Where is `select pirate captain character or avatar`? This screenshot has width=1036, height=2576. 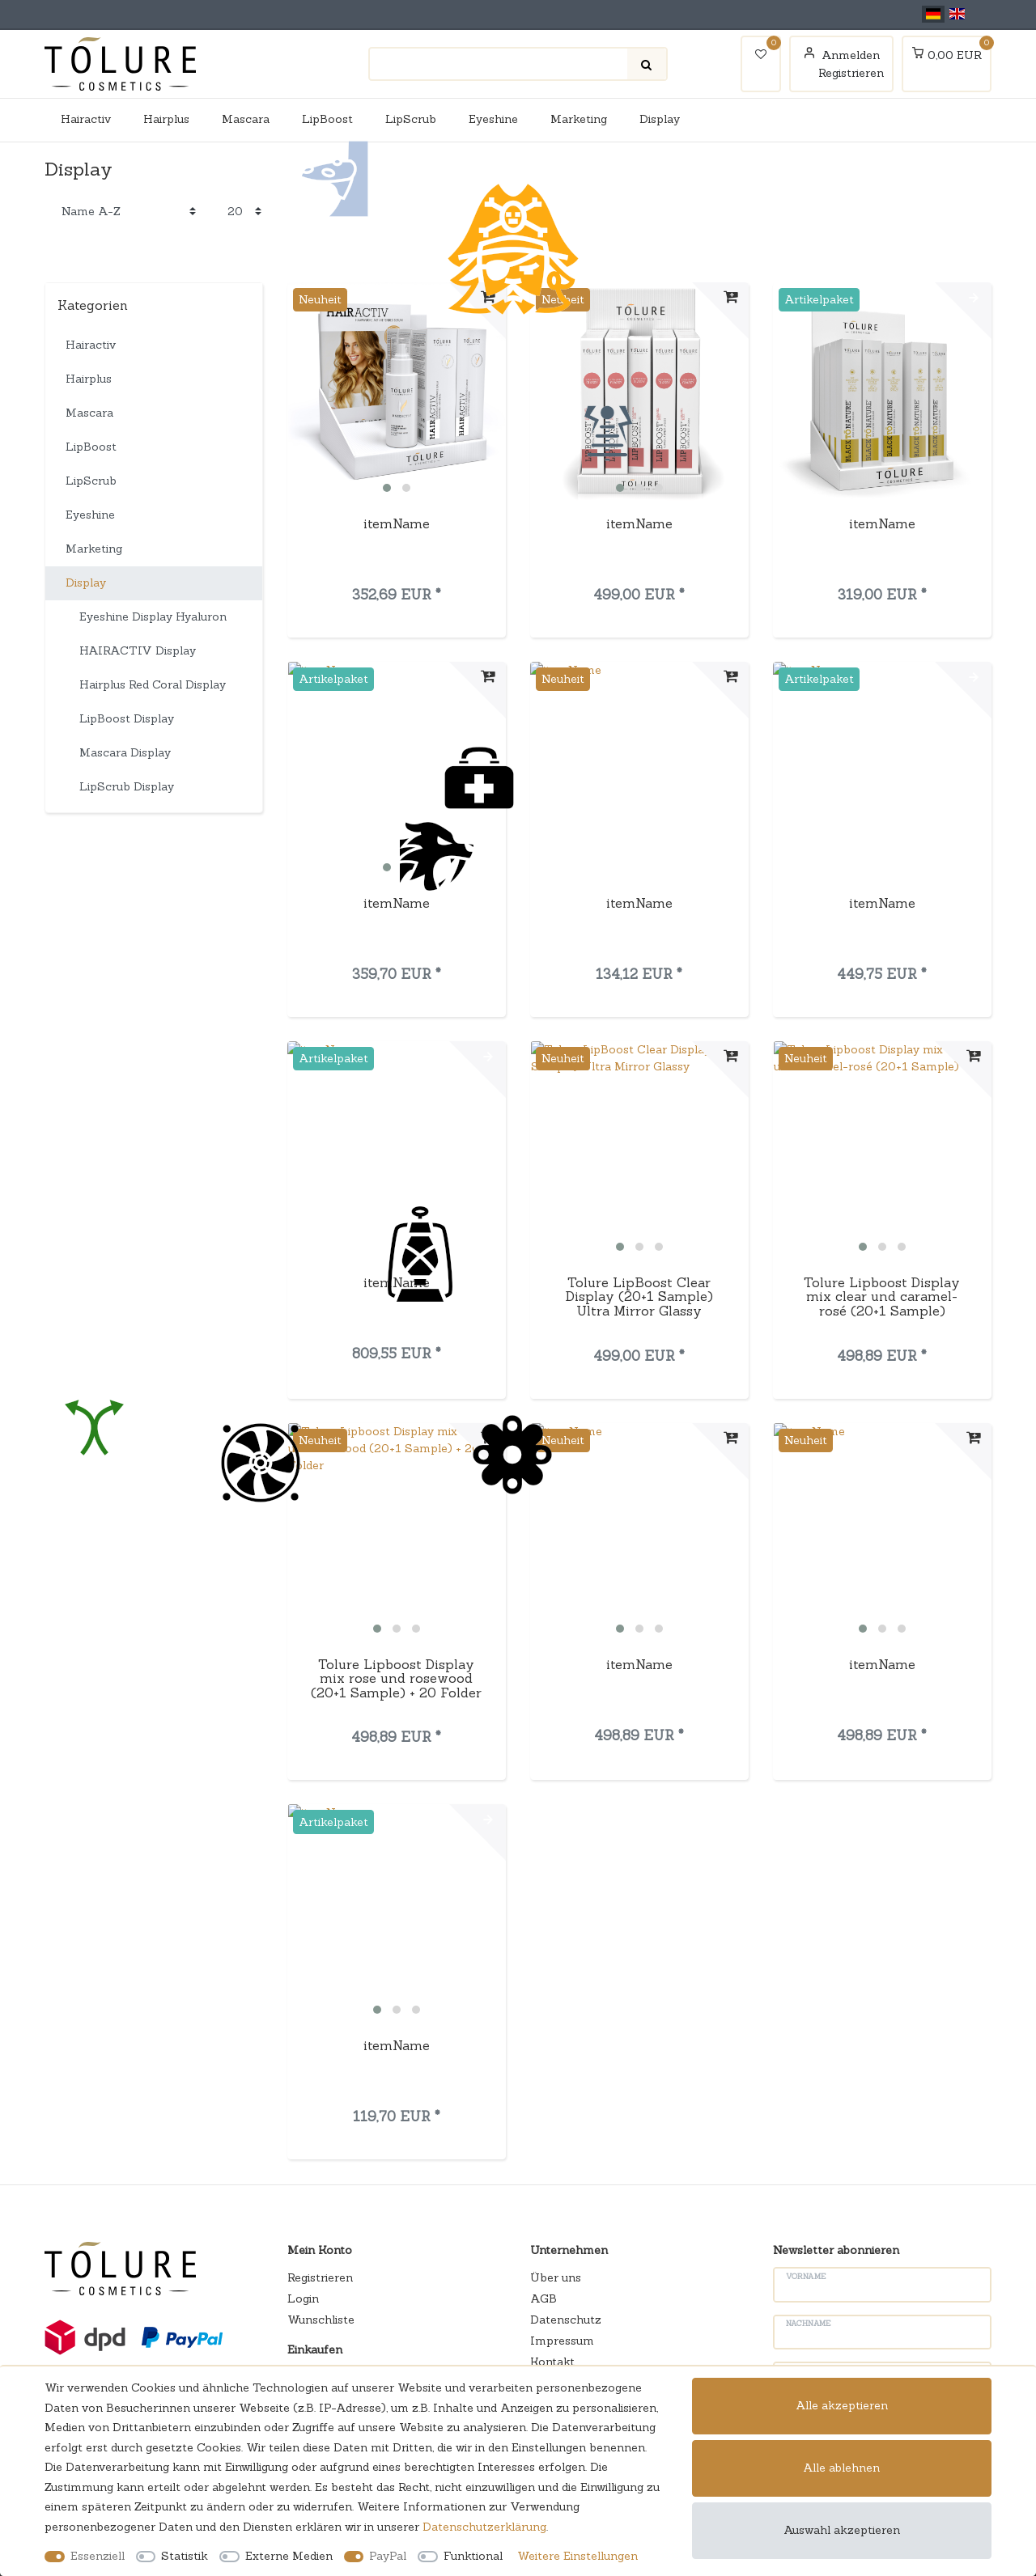
select pirate captain character or avatar is located at coordinates (513, 249).